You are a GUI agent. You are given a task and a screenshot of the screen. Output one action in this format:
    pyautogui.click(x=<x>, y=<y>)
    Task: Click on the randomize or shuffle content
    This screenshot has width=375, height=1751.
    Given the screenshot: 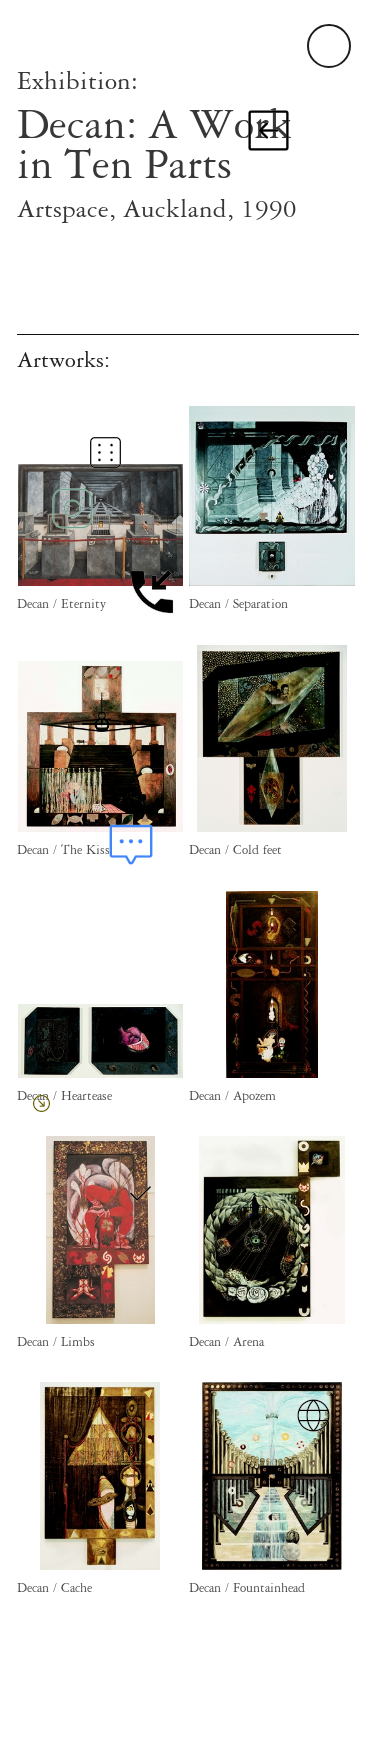 What is the action you would take?
    pyautogui.click(x=105, y=452)
    